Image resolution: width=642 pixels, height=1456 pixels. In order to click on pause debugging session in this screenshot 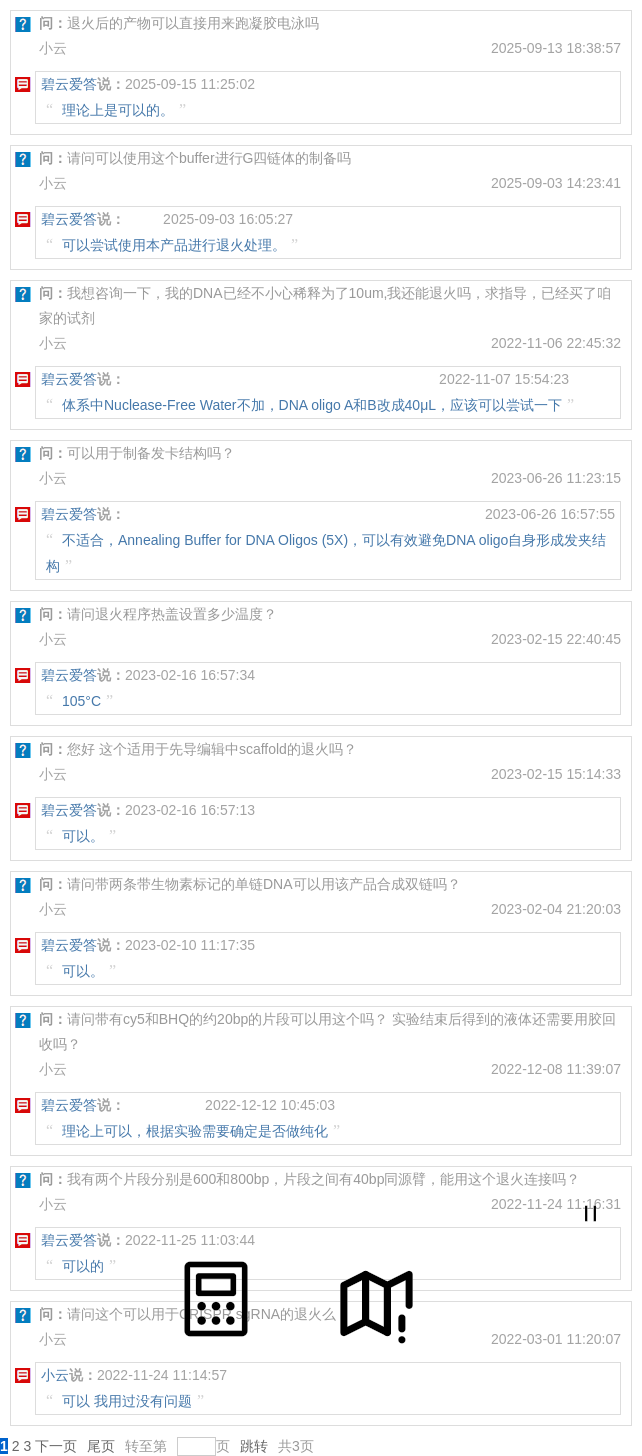, I will do `click(590, 1213)`.